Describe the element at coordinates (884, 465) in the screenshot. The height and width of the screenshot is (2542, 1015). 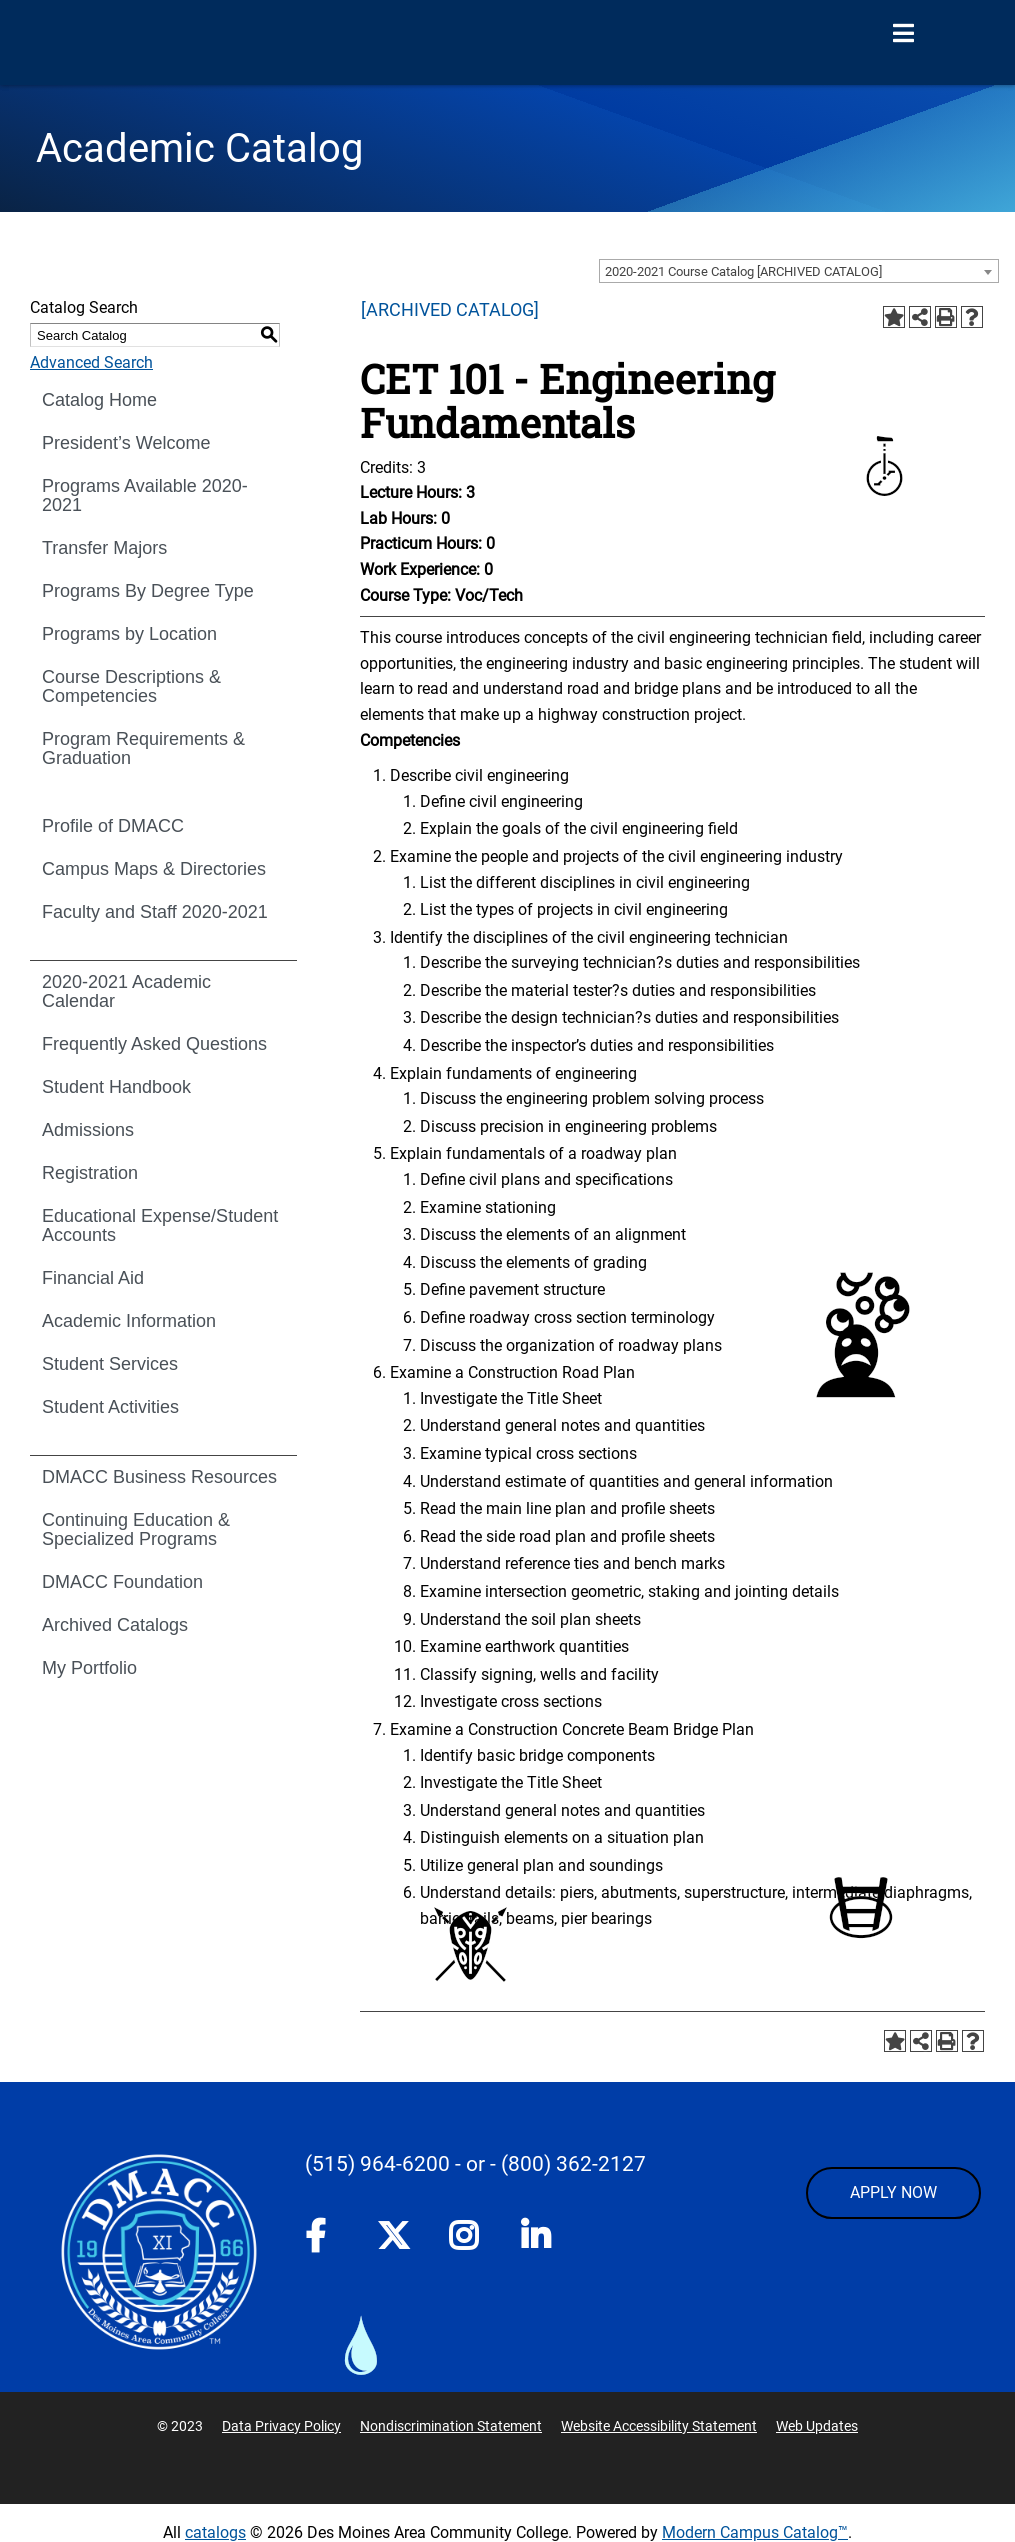
I see `select unicycle or single-wheel vehicle option` at that location.